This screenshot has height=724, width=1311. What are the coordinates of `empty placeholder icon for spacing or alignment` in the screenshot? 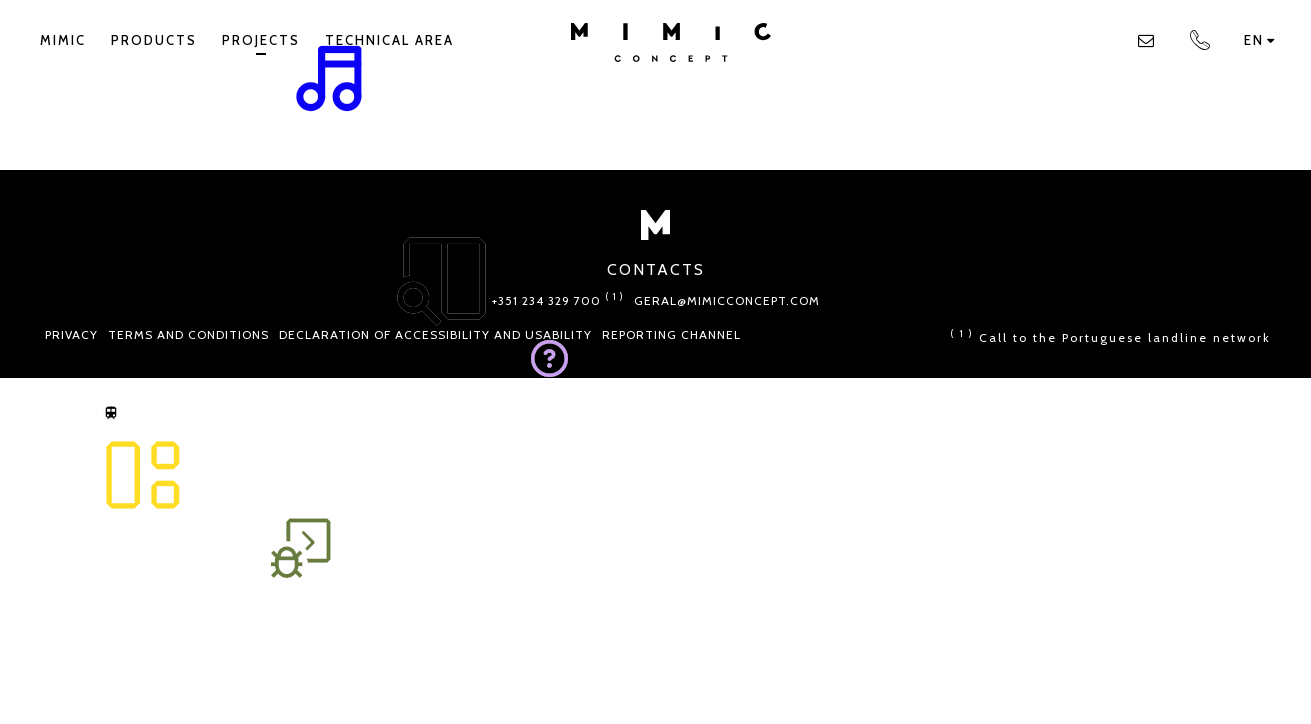 It's located at (845, 656).